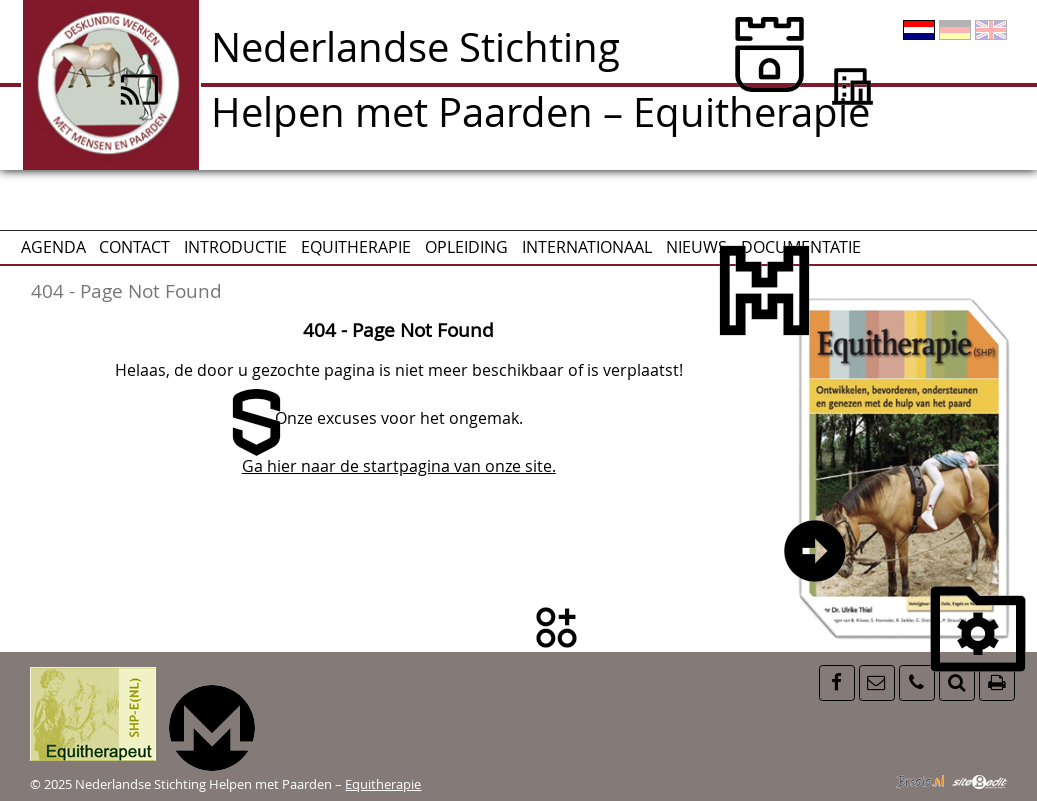  I want to click on rook brand logo, so click(769, 54).